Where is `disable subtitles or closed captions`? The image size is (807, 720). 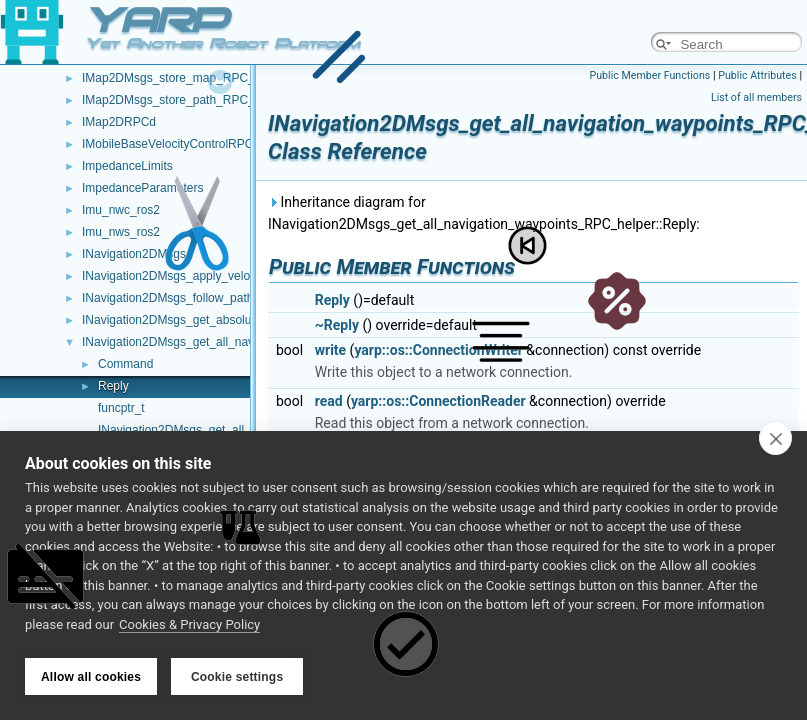
disable subtitles or closed captions is located at coordinates (45, 576).